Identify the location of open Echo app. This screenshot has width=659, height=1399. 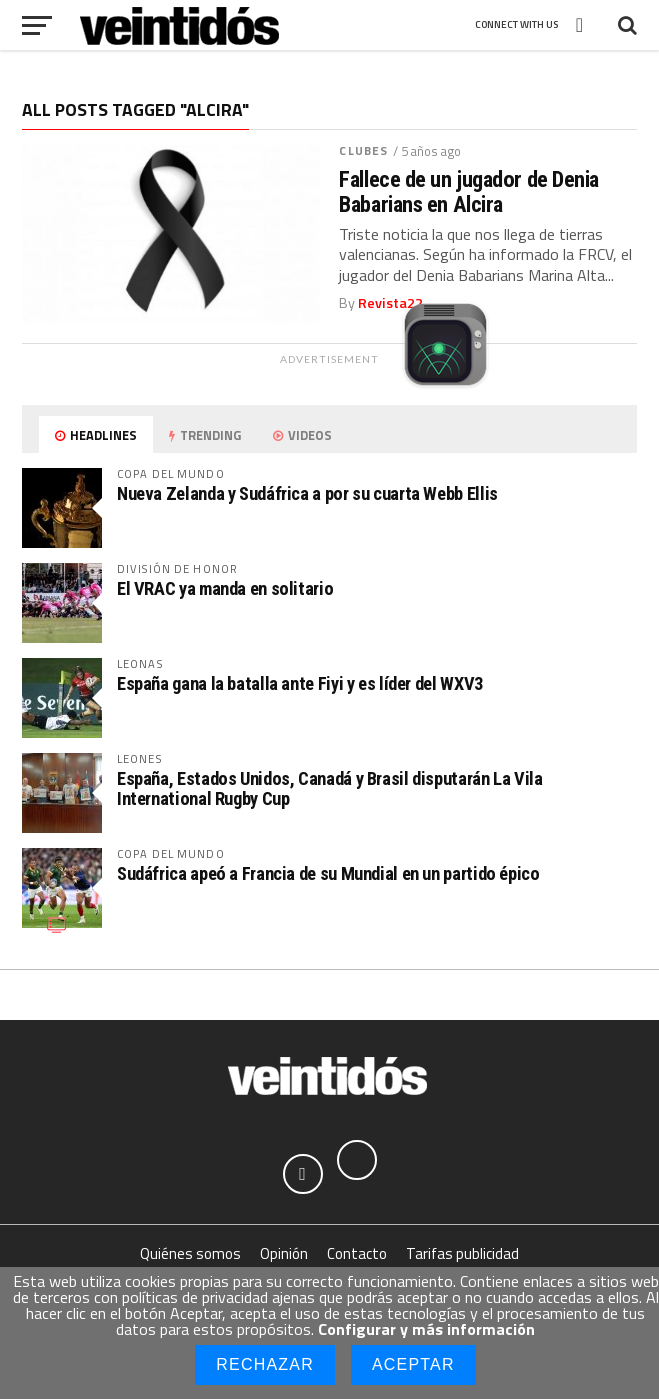
(445, 344).